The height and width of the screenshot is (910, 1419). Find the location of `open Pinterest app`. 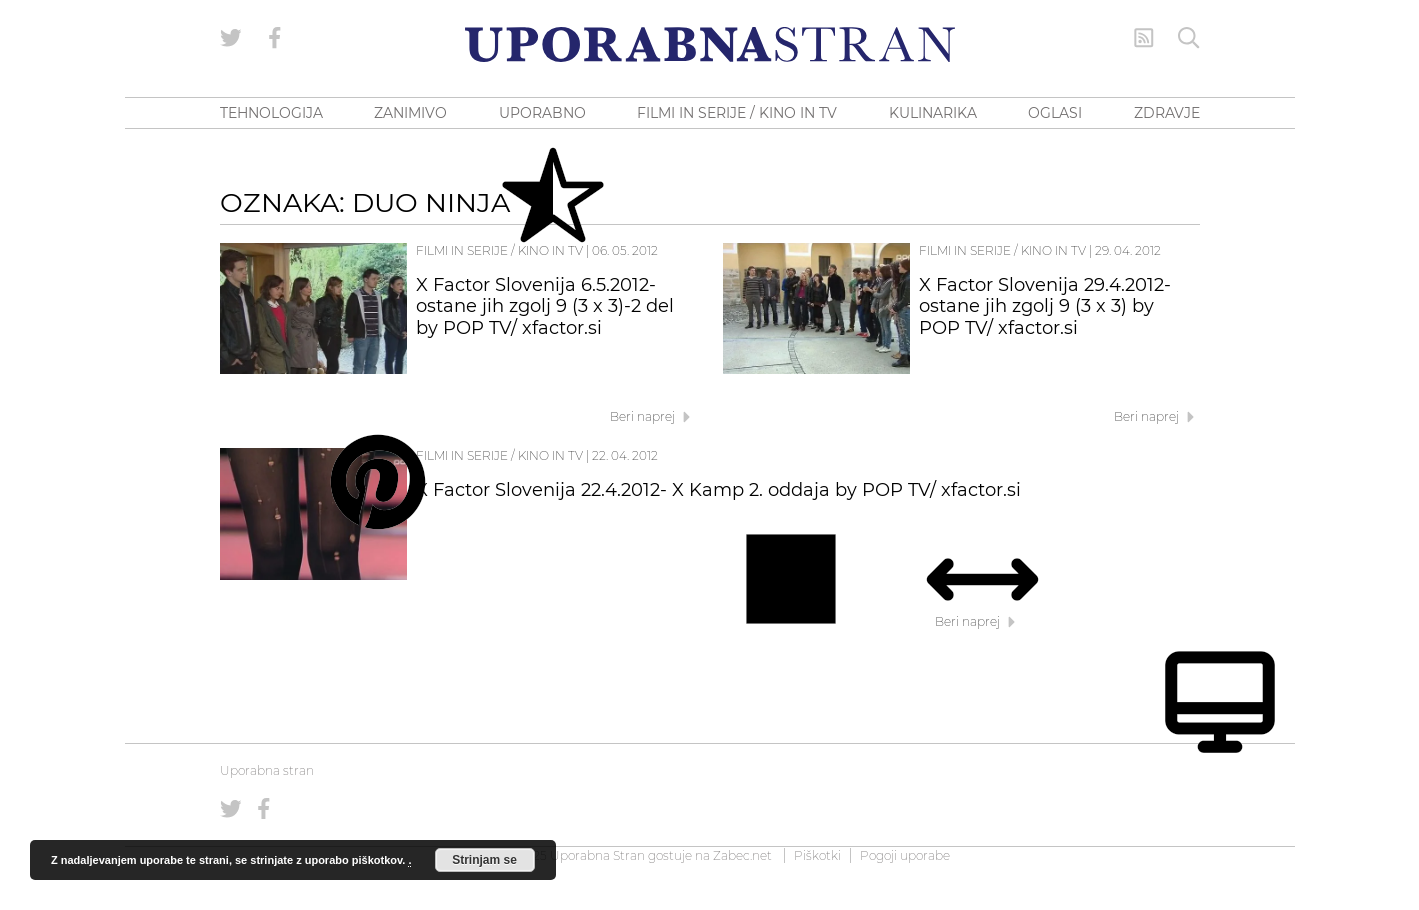

open Pinterest app is located at coordinates (378, 482).